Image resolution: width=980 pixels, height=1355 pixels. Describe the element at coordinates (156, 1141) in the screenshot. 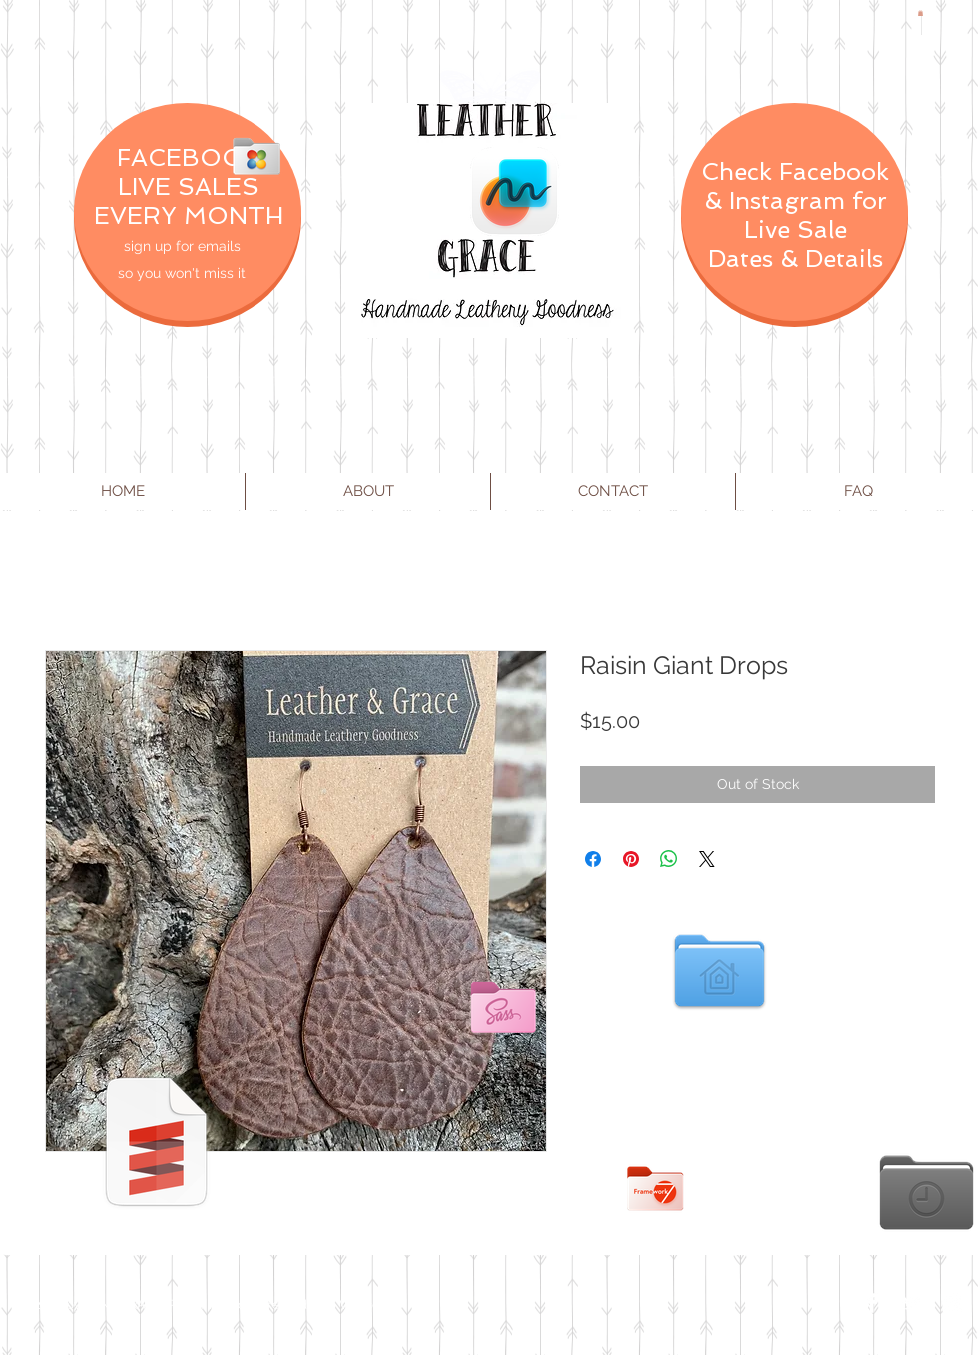

I see `a scala programming language source file` at that location.